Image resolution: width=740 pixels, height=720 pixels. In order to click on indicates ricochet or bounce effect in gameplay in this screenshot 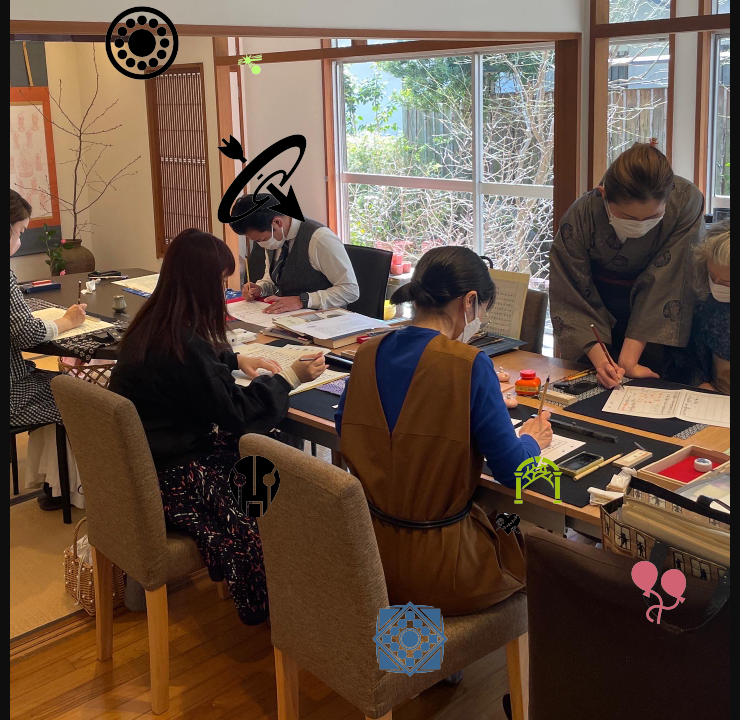, I will do `click(250, 64)`.